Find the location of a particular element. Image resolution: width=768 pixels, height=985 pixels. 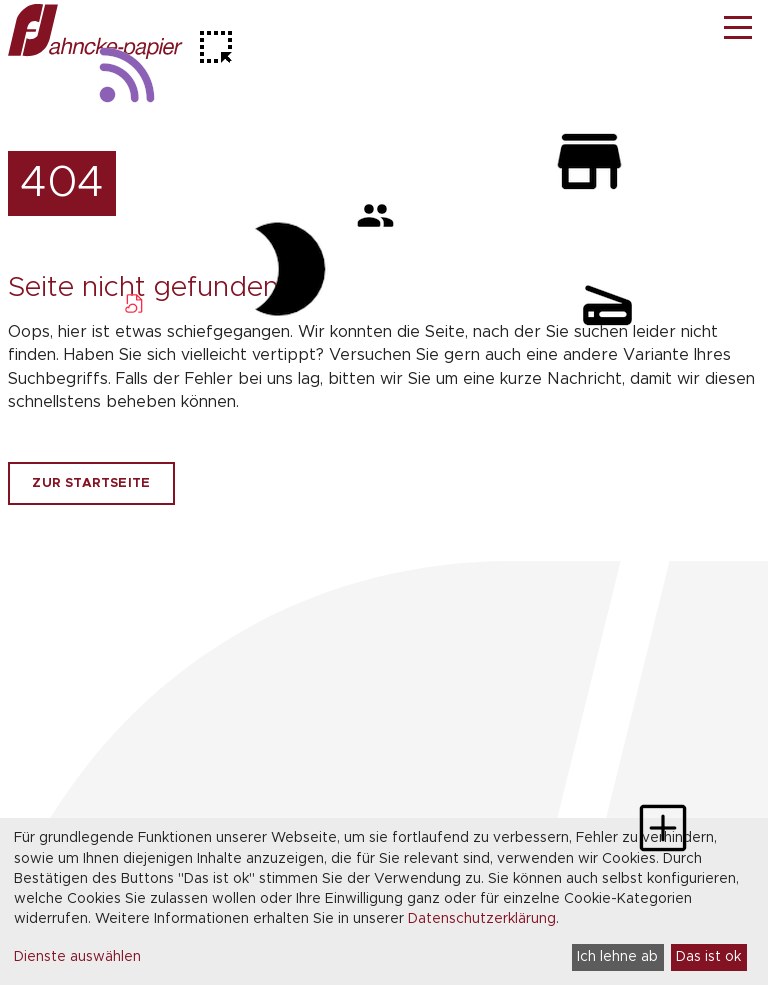

access cloud-synced files is located at coordinates (134, 303).